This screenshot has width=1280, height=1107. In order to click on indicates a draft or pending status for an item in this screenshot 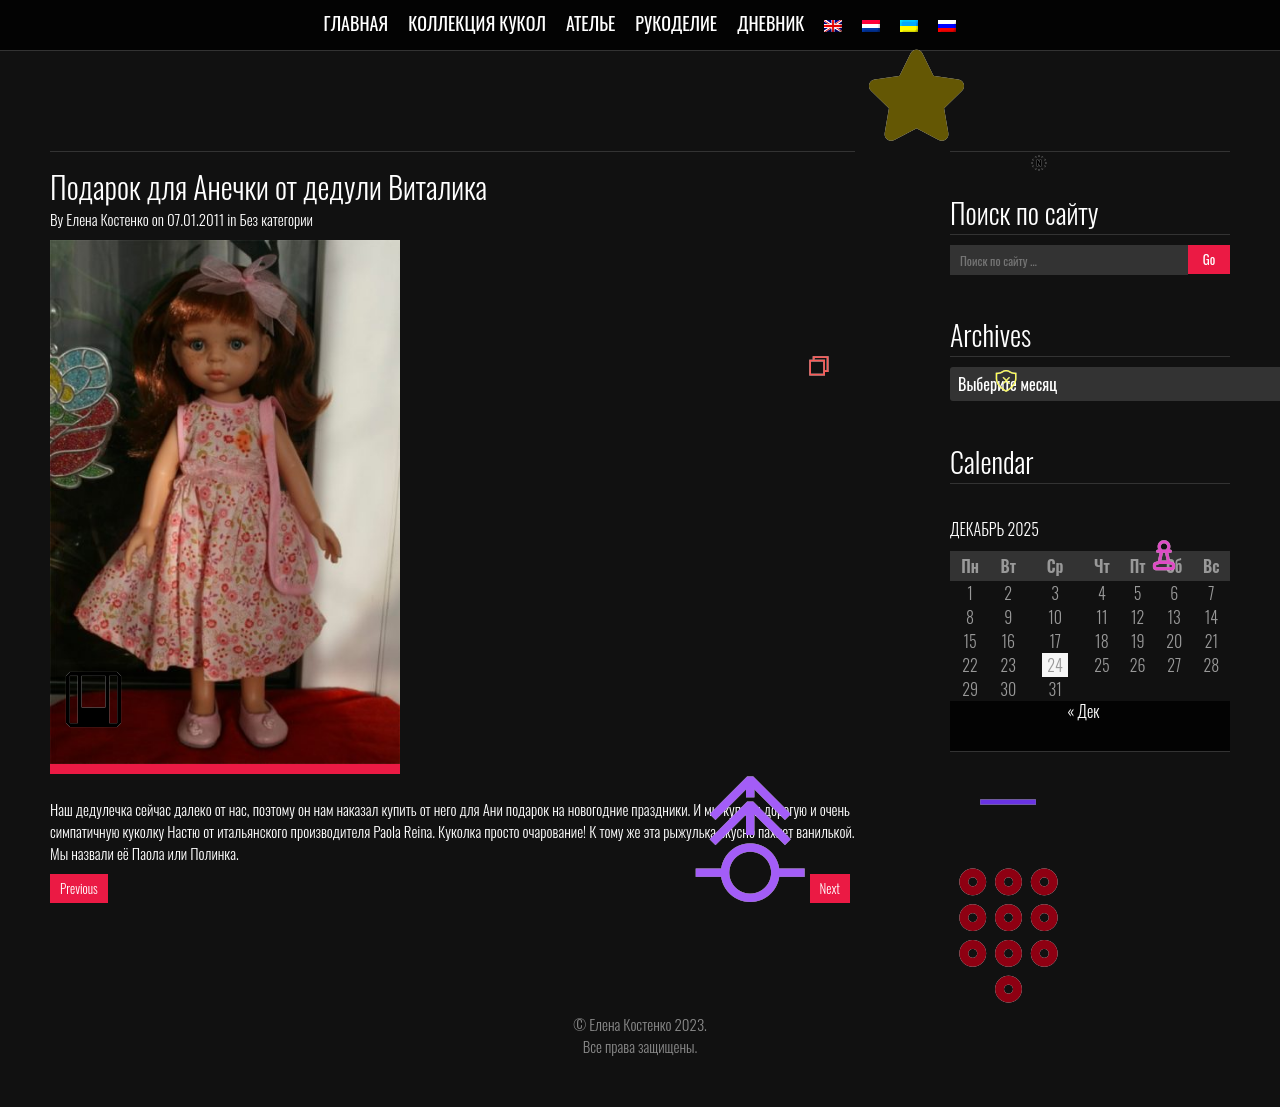, I will do `click(1039, 163)`.